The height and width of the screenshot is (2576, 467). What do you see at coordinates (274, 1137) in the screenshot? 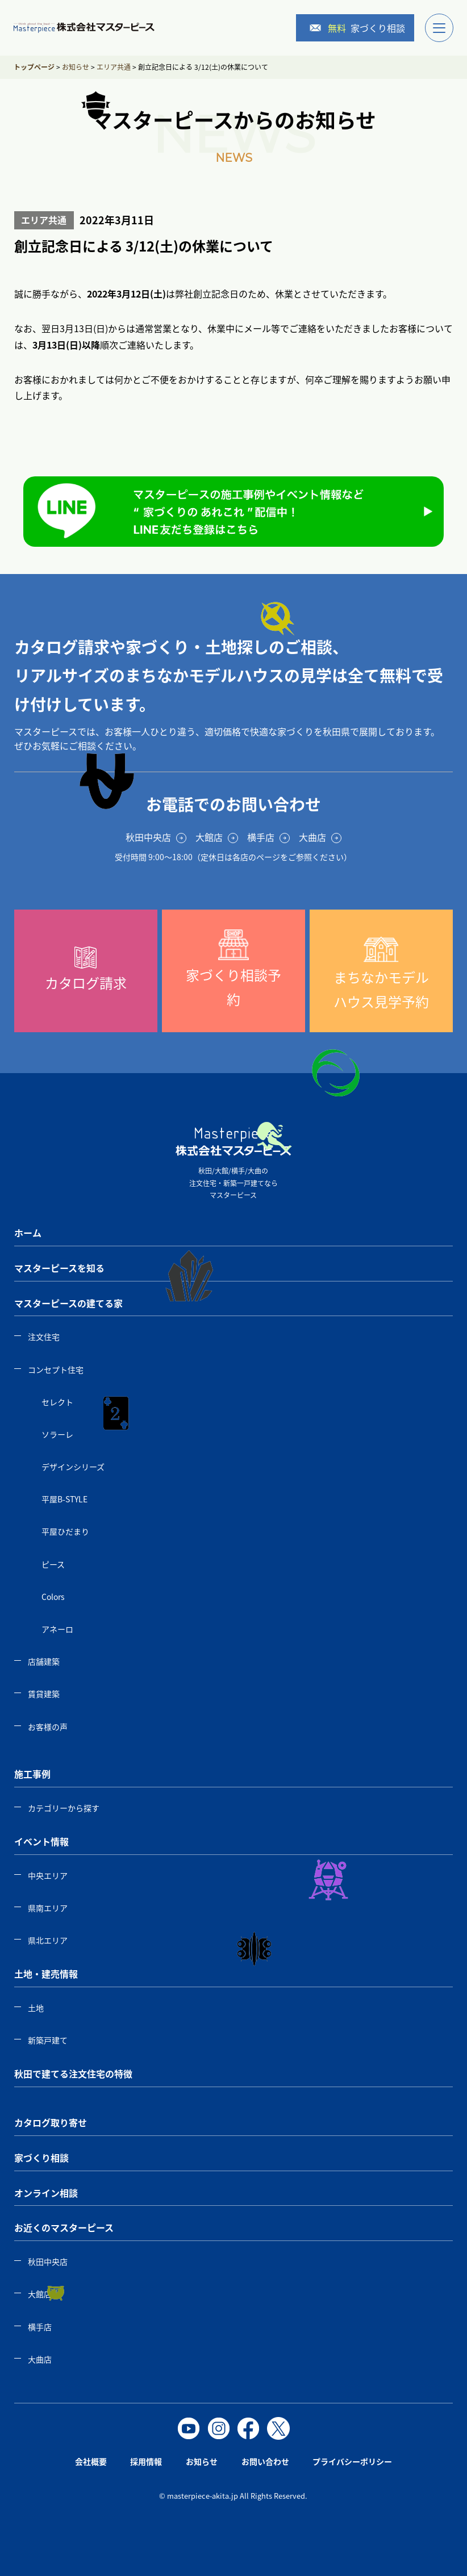
I see `indicates a thief or robbery event in a game` at bounding box center [274, 1137].